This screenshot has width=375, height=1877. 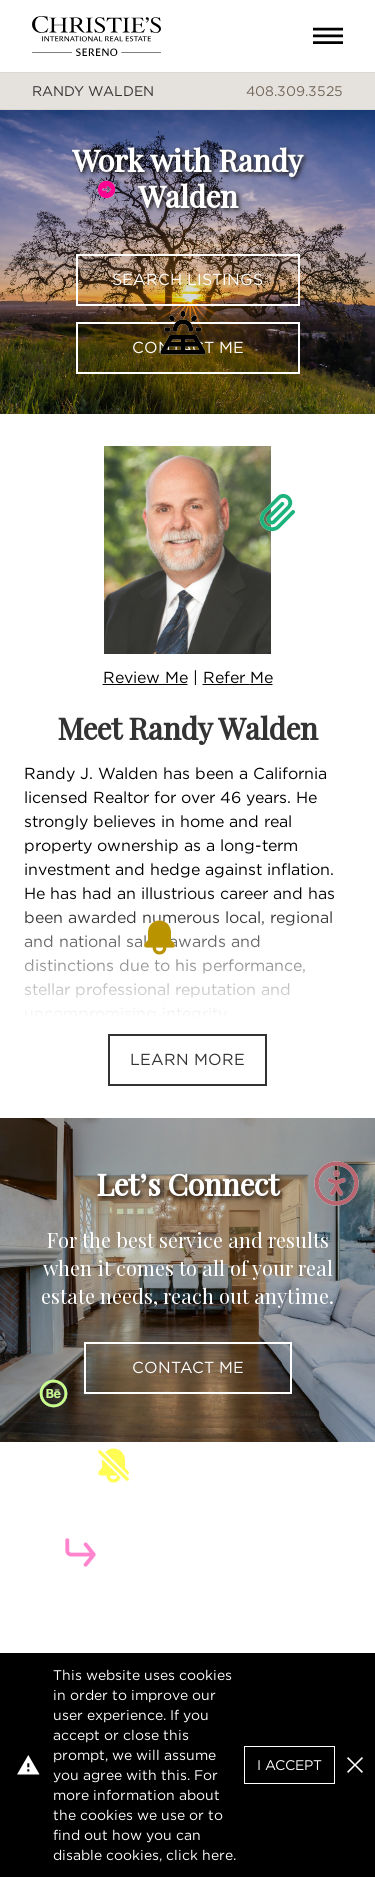 I want to click on proceed to the next step, so click(x=106, y=189).